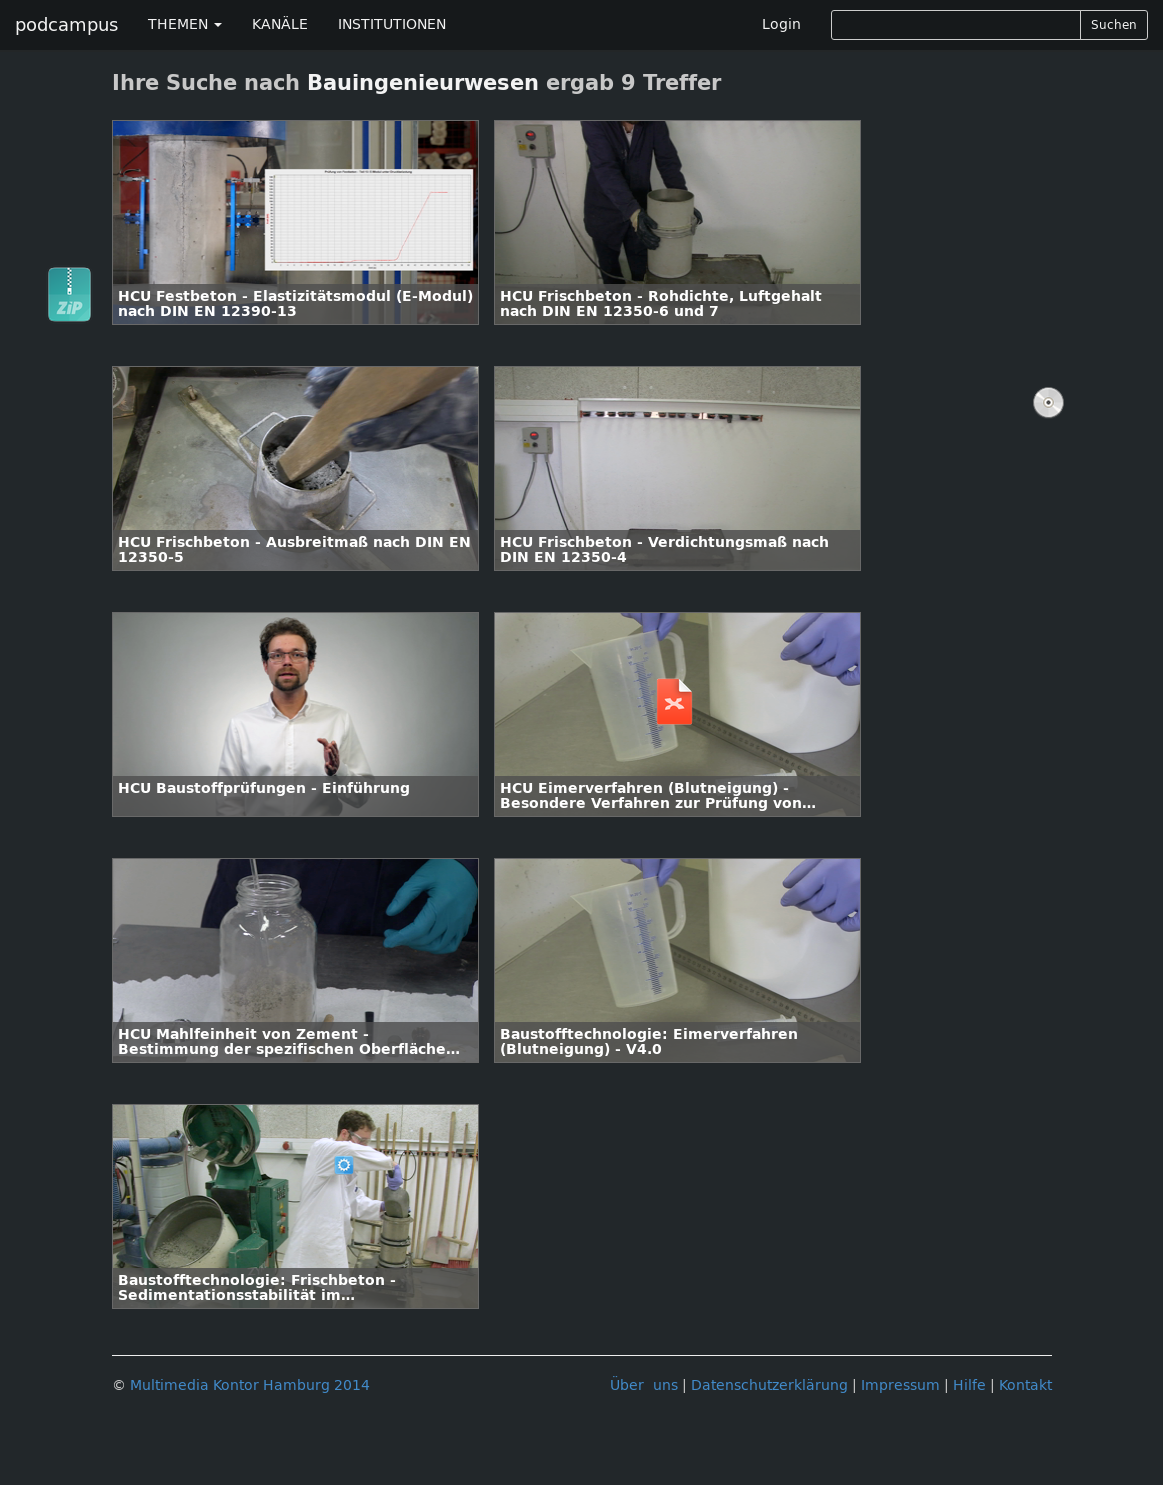  I want to click on open an xmind mind mapping file, so click(674, 702).